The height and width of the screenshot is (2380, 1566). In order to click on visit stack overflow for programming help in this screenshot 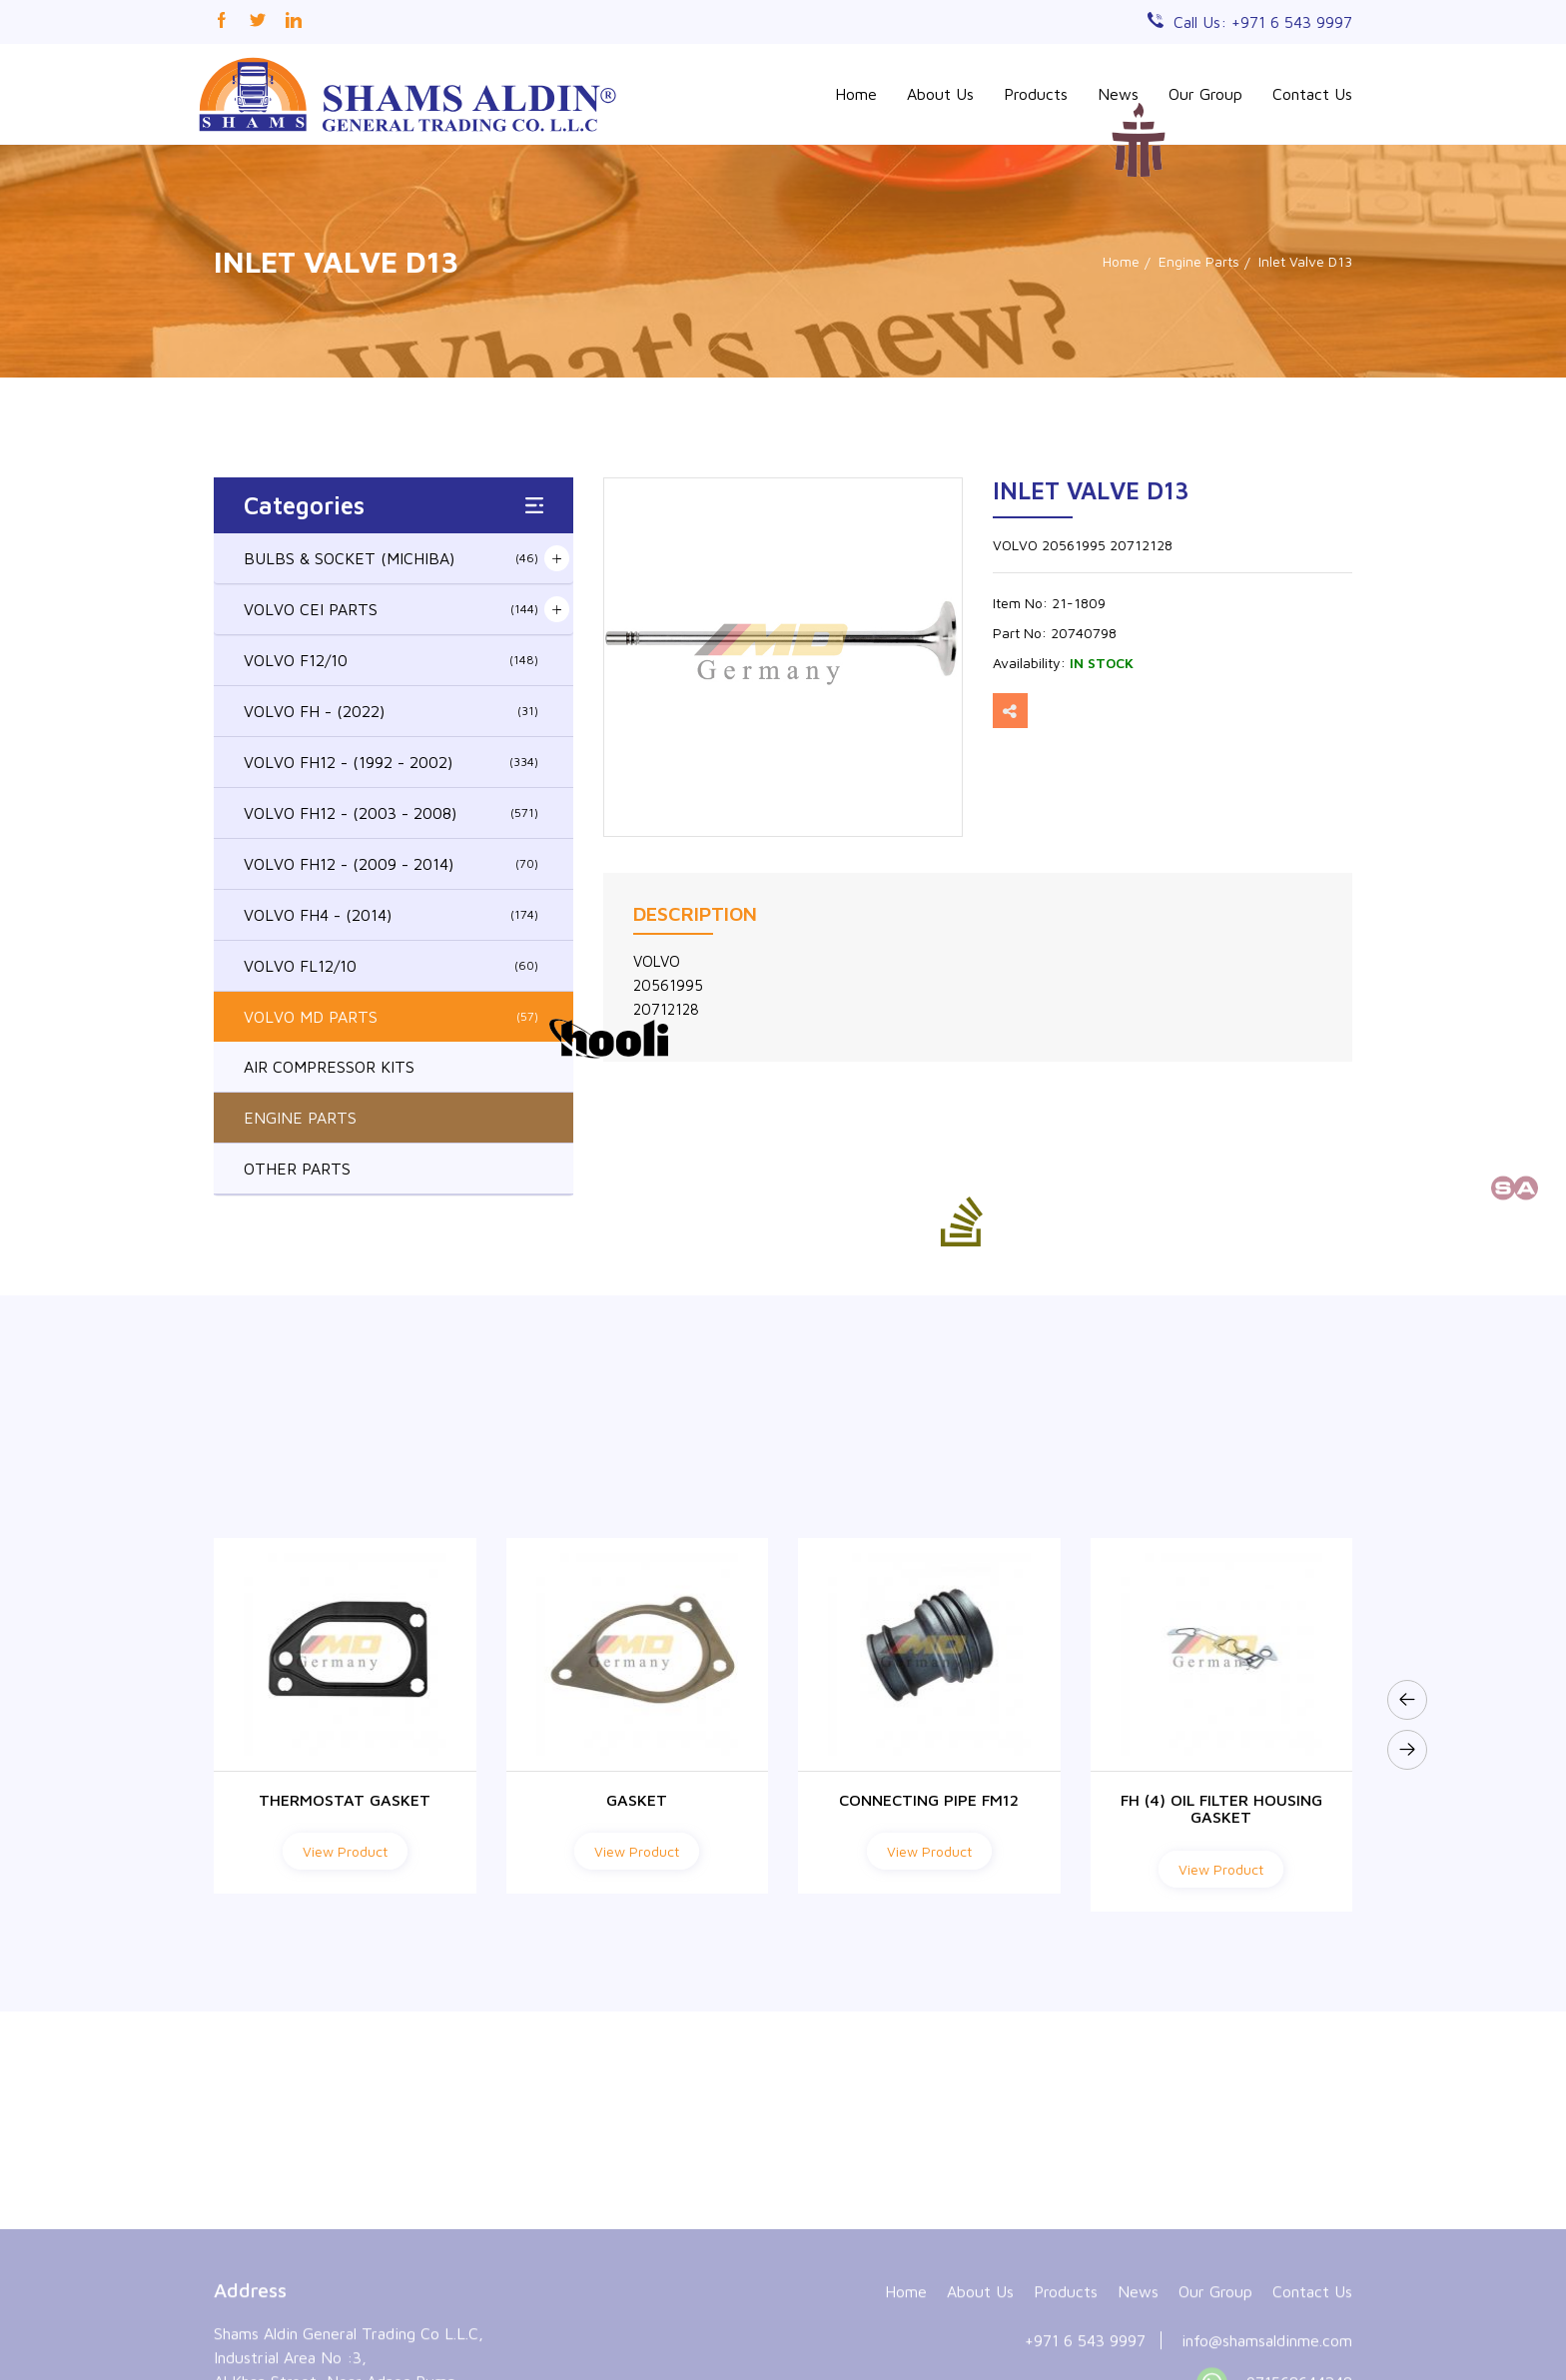, I will do `click(962, 1221)`.